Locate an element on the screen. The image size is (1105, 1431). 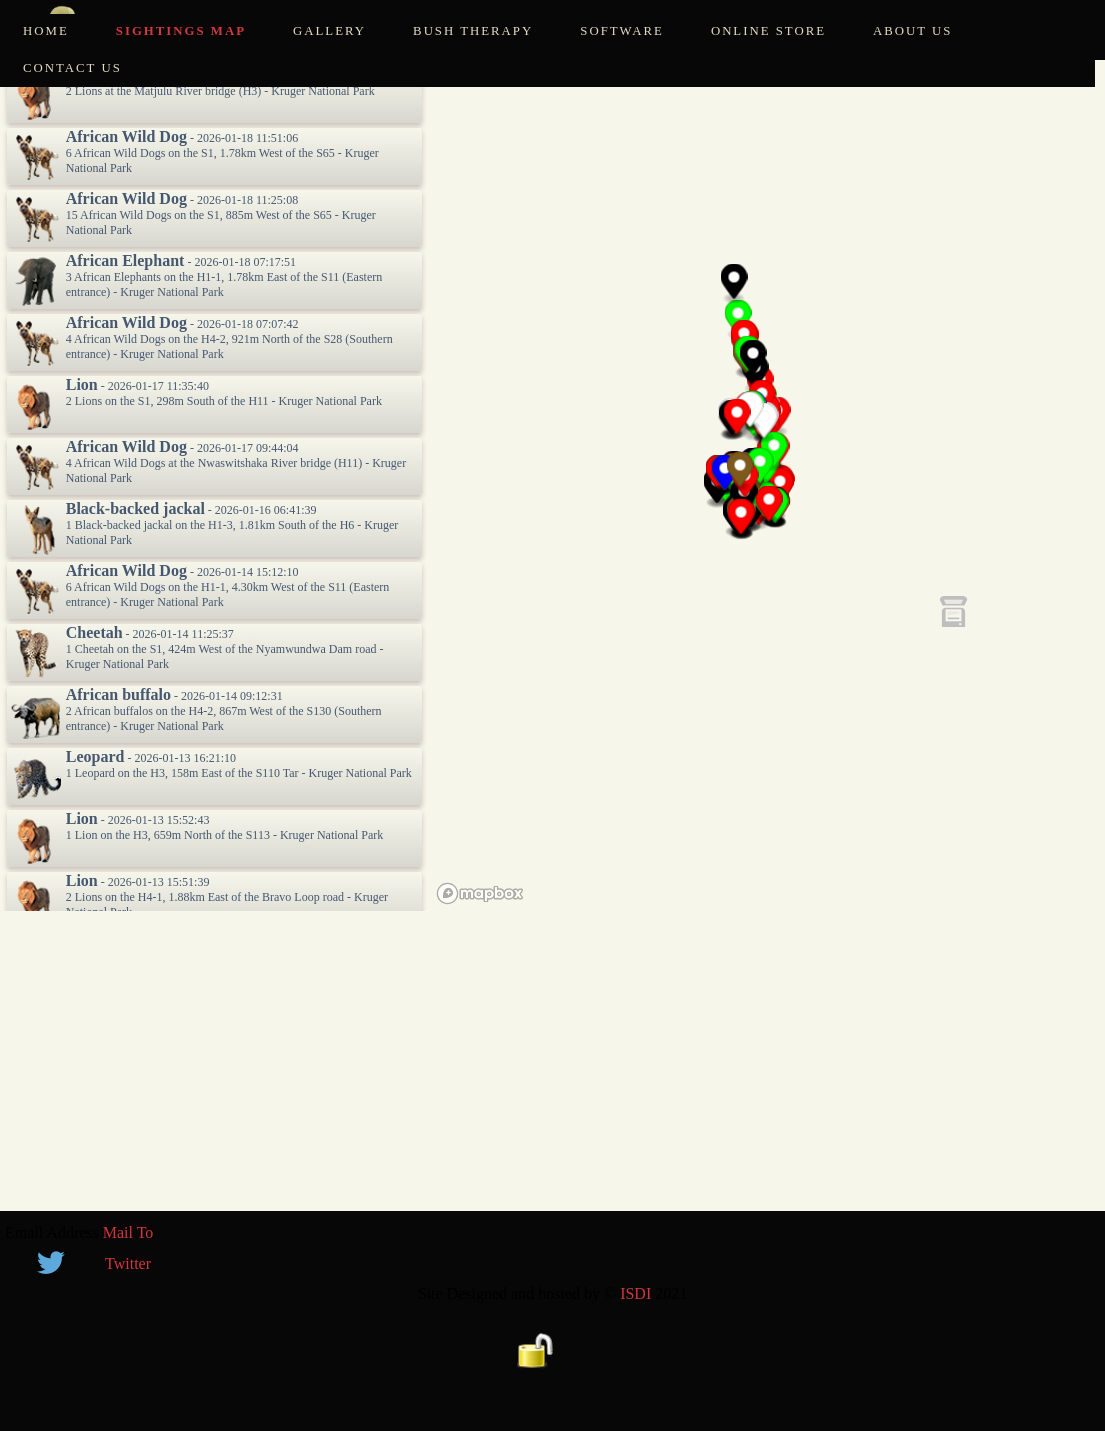
scan a document or image is located at coordinates (953, 611).